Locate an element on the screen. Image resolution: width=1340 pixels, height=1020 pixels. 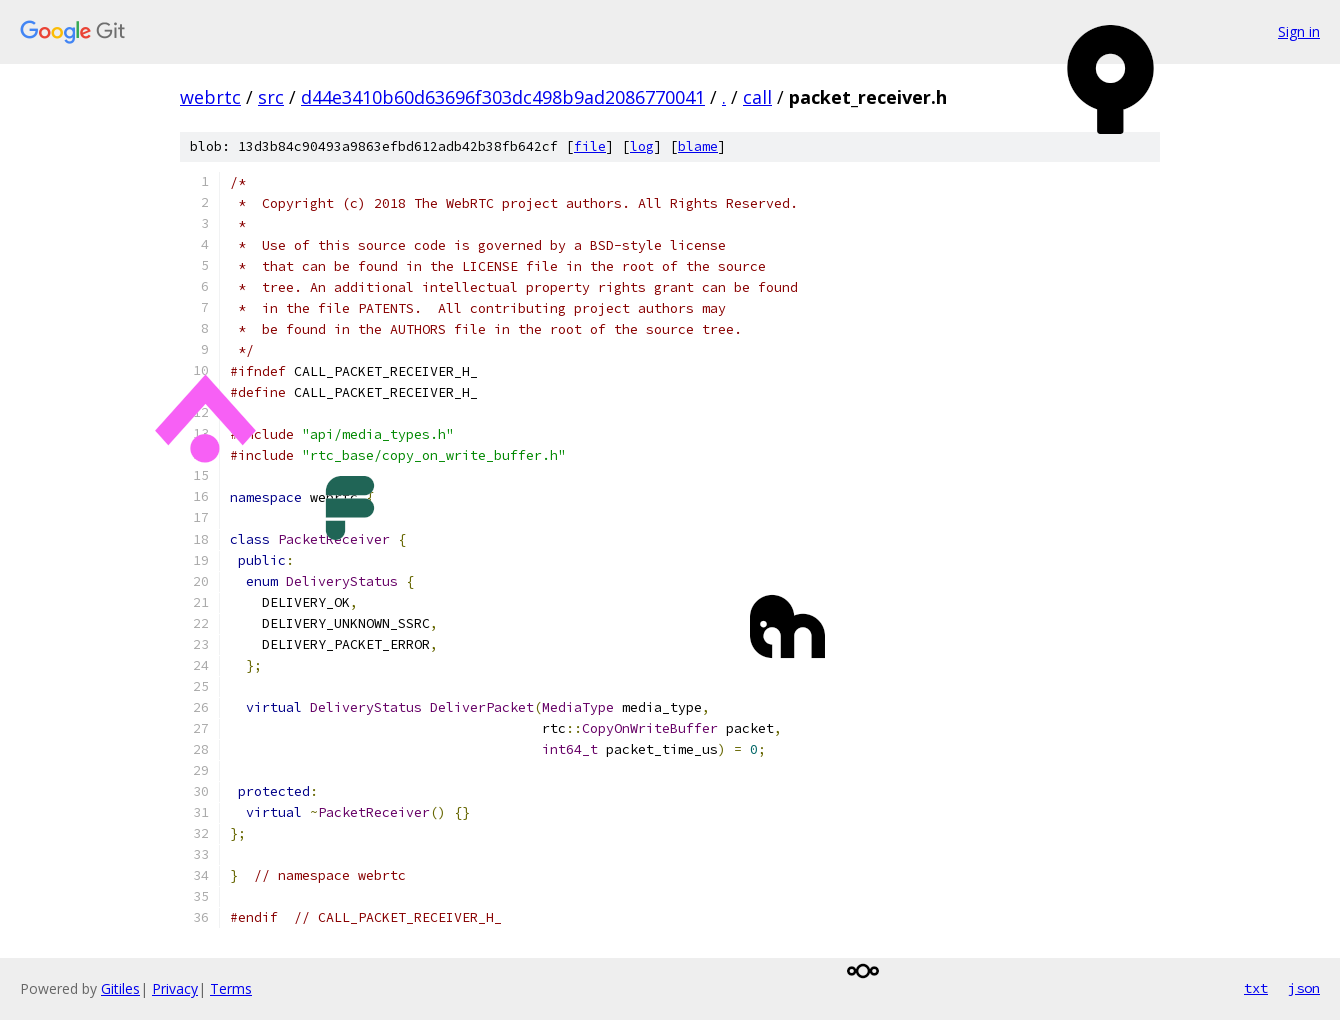
migadu email hosting service logo is located at coordinates (787, 626).